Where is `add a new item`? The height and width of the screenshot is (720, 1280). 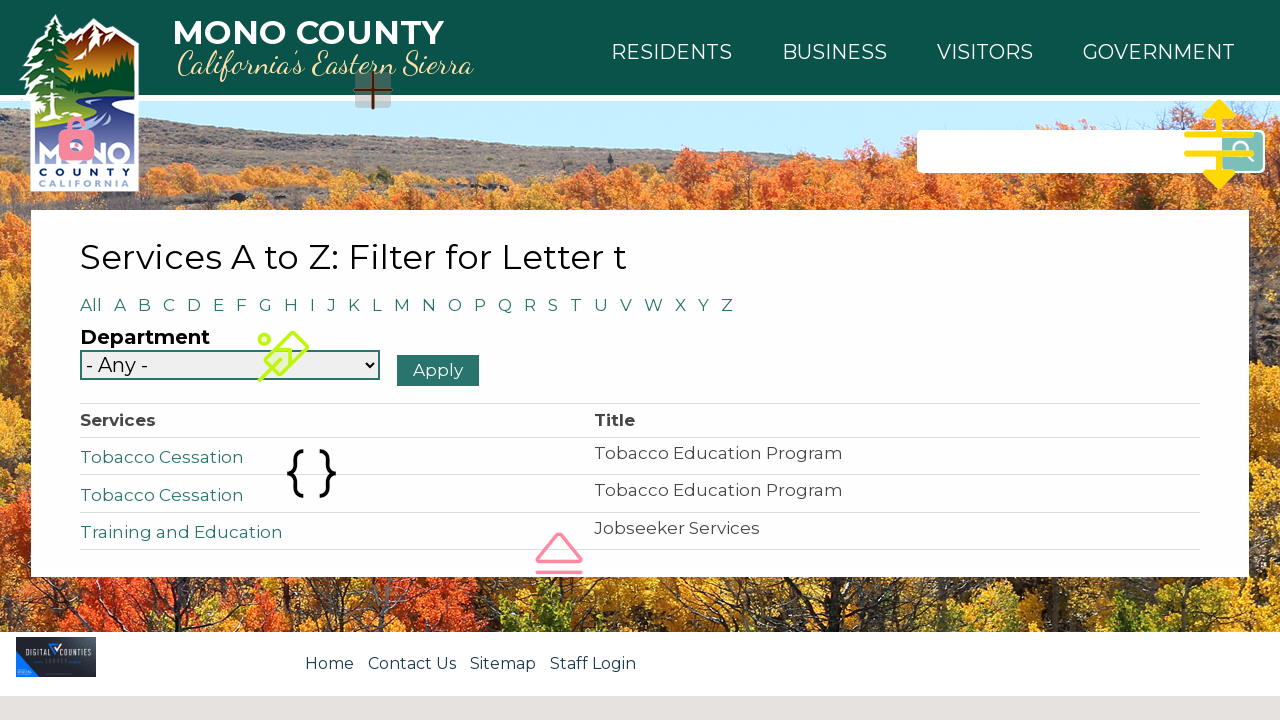 add a new item is located at coordinates (373, 90).